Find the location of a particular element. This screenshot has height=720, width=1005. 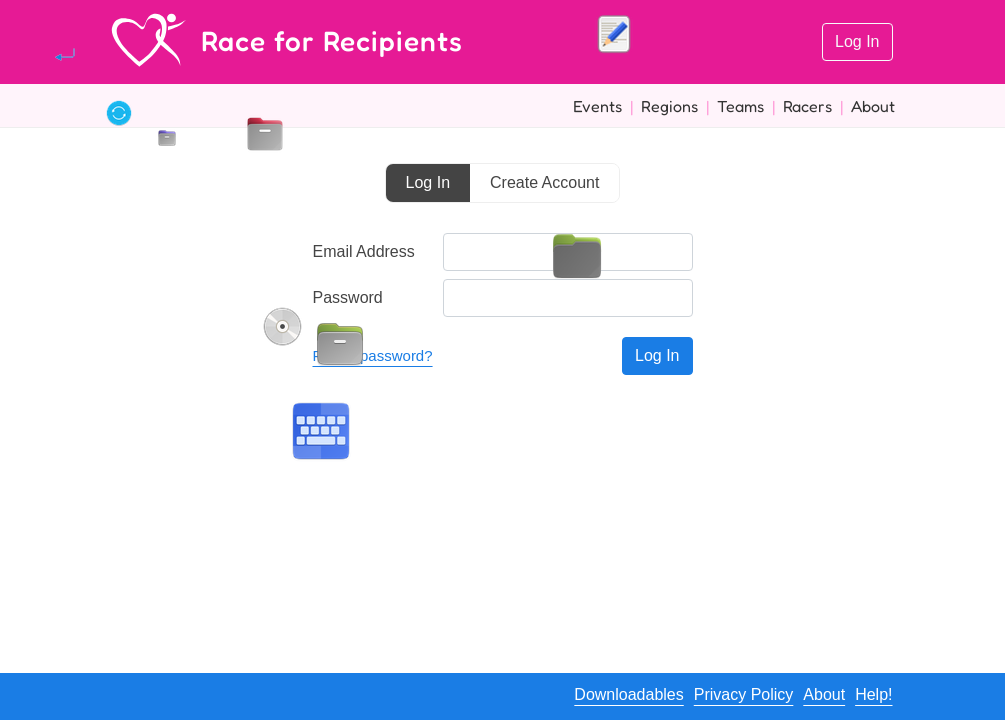

file is currently syncing with Insync cloud storage is located at coordinates (119, 113).